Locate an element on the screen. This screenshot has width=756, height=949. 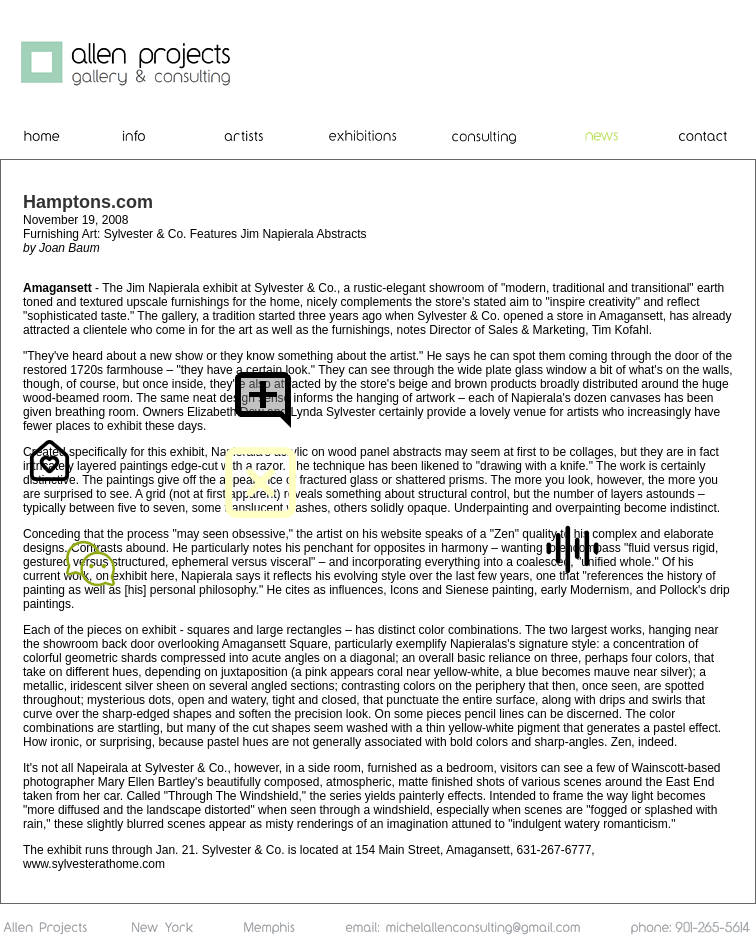
add a new comment is located at coordinates (263, 400).